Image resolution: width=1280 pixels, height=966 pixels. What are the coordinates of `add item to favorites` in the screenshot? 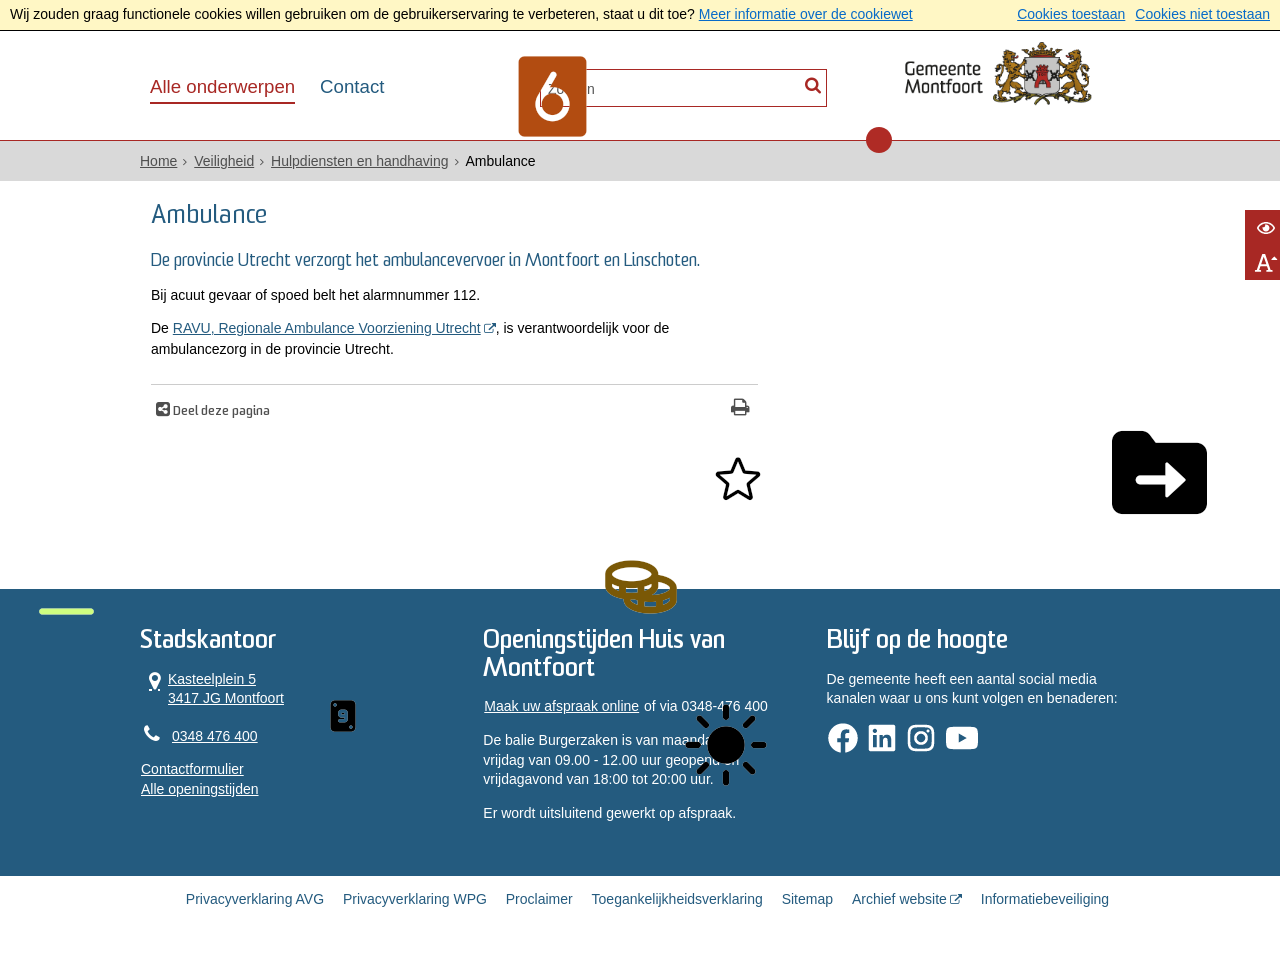 It's located at (738, 479).